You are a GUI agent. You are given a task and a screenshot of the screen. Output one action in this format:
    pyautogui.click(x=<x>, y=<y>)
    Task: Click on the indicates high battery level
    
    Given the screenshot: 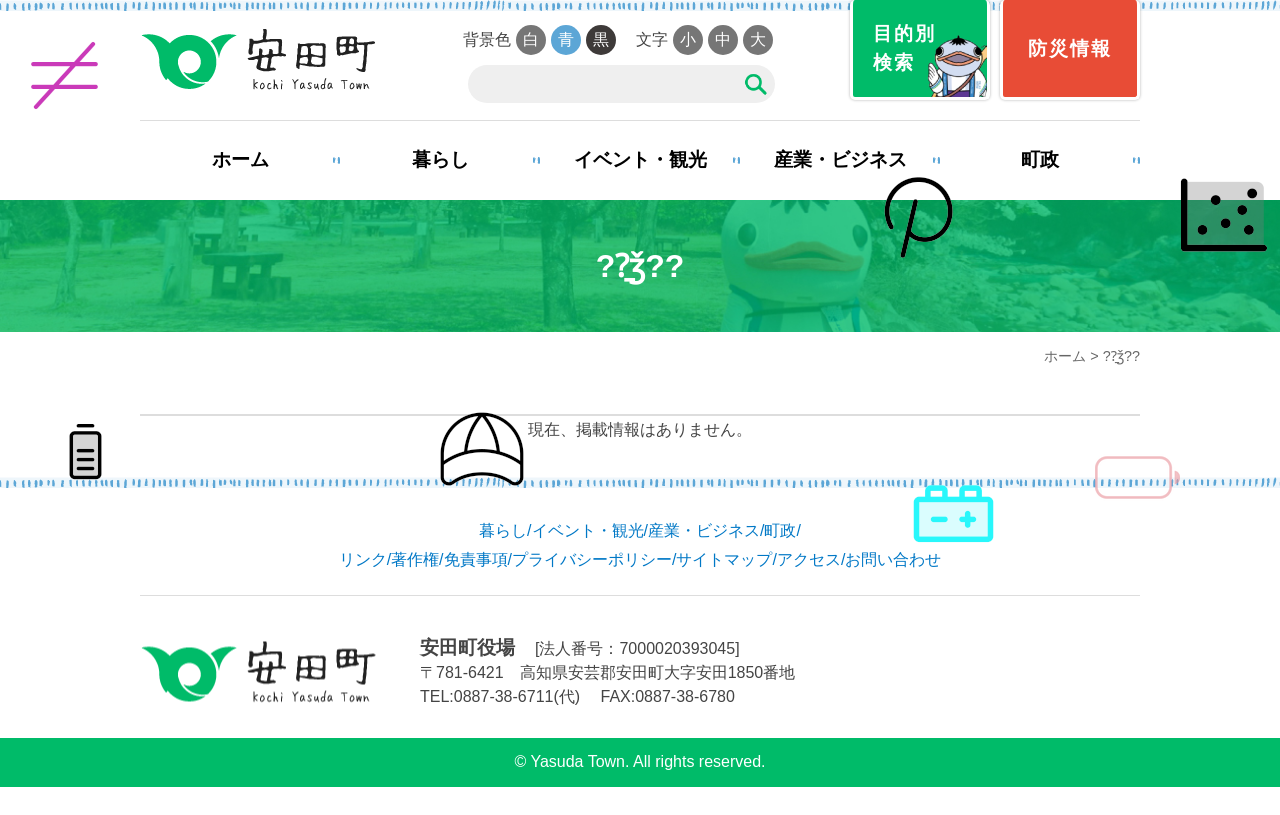 What is the action you would take?
    pyautogui.click(x=85, y=452)
    